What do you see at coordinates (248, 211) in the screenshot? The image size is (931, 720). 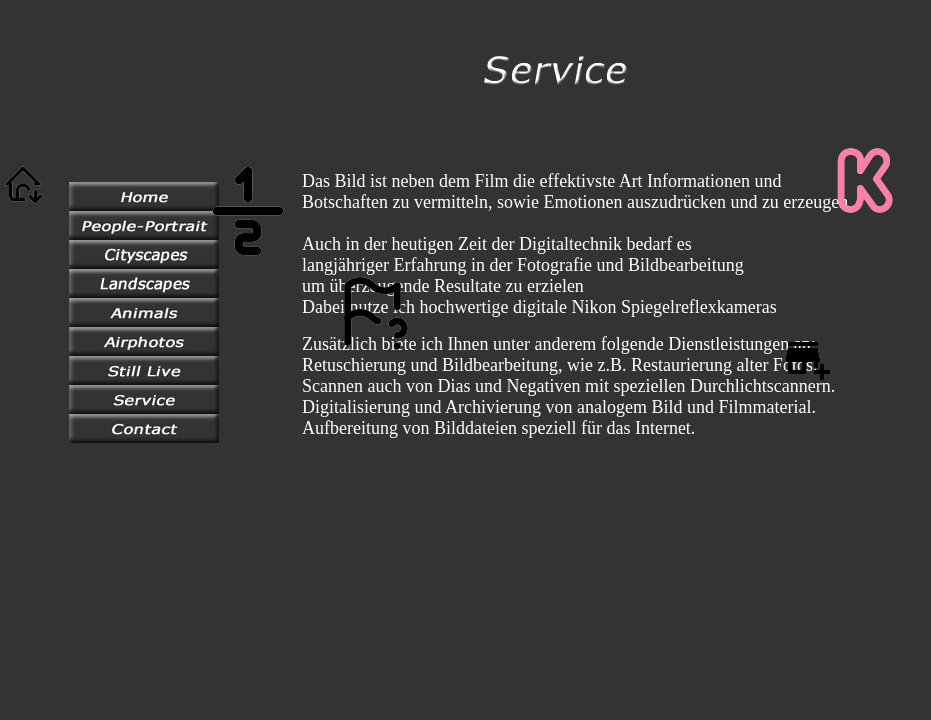 I see `insert a fraction into a document or equation` at bounding box center [248, 211].